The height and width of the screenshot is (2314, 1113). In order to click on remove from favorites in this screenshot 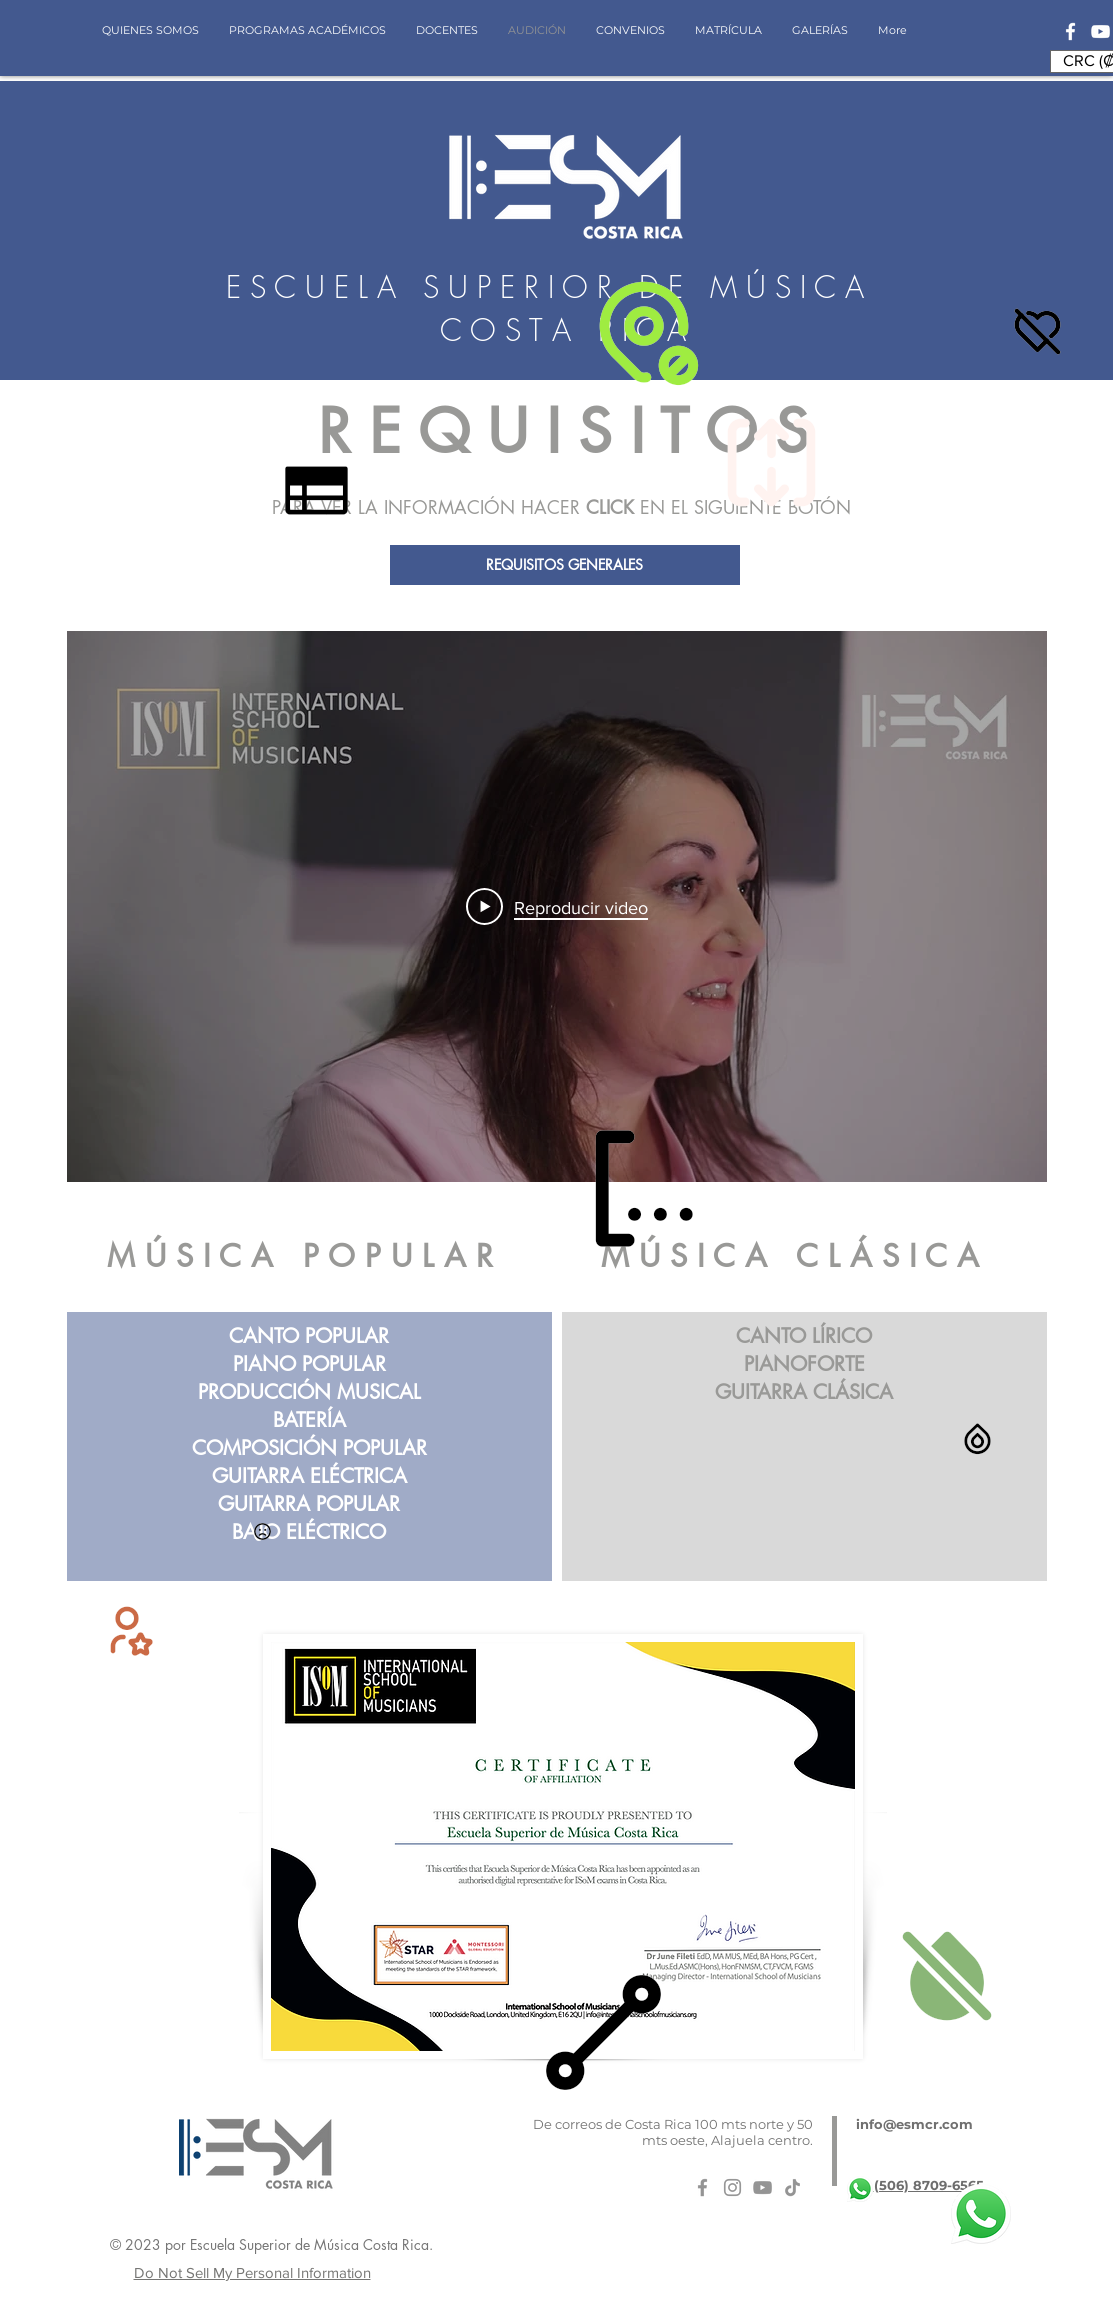, I will do `click(1037, 331)`.